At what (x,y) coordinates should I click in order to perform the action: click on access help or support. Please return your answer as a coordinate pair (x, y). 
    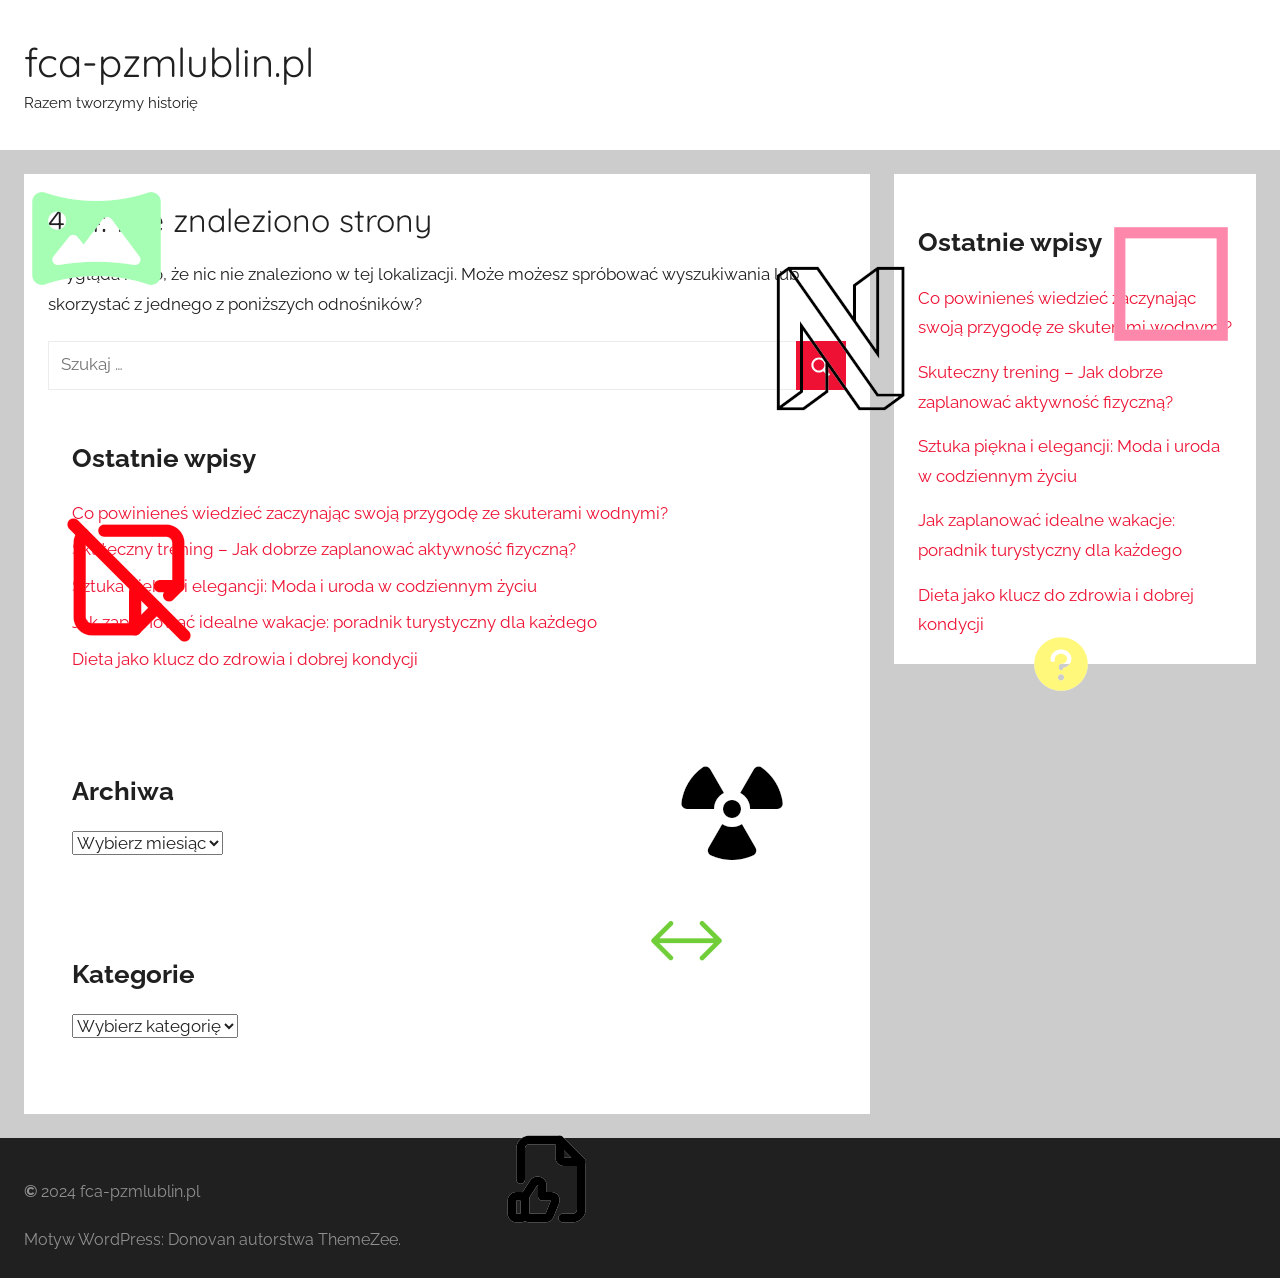
    Looking at the image, I should click on (1061, 664).